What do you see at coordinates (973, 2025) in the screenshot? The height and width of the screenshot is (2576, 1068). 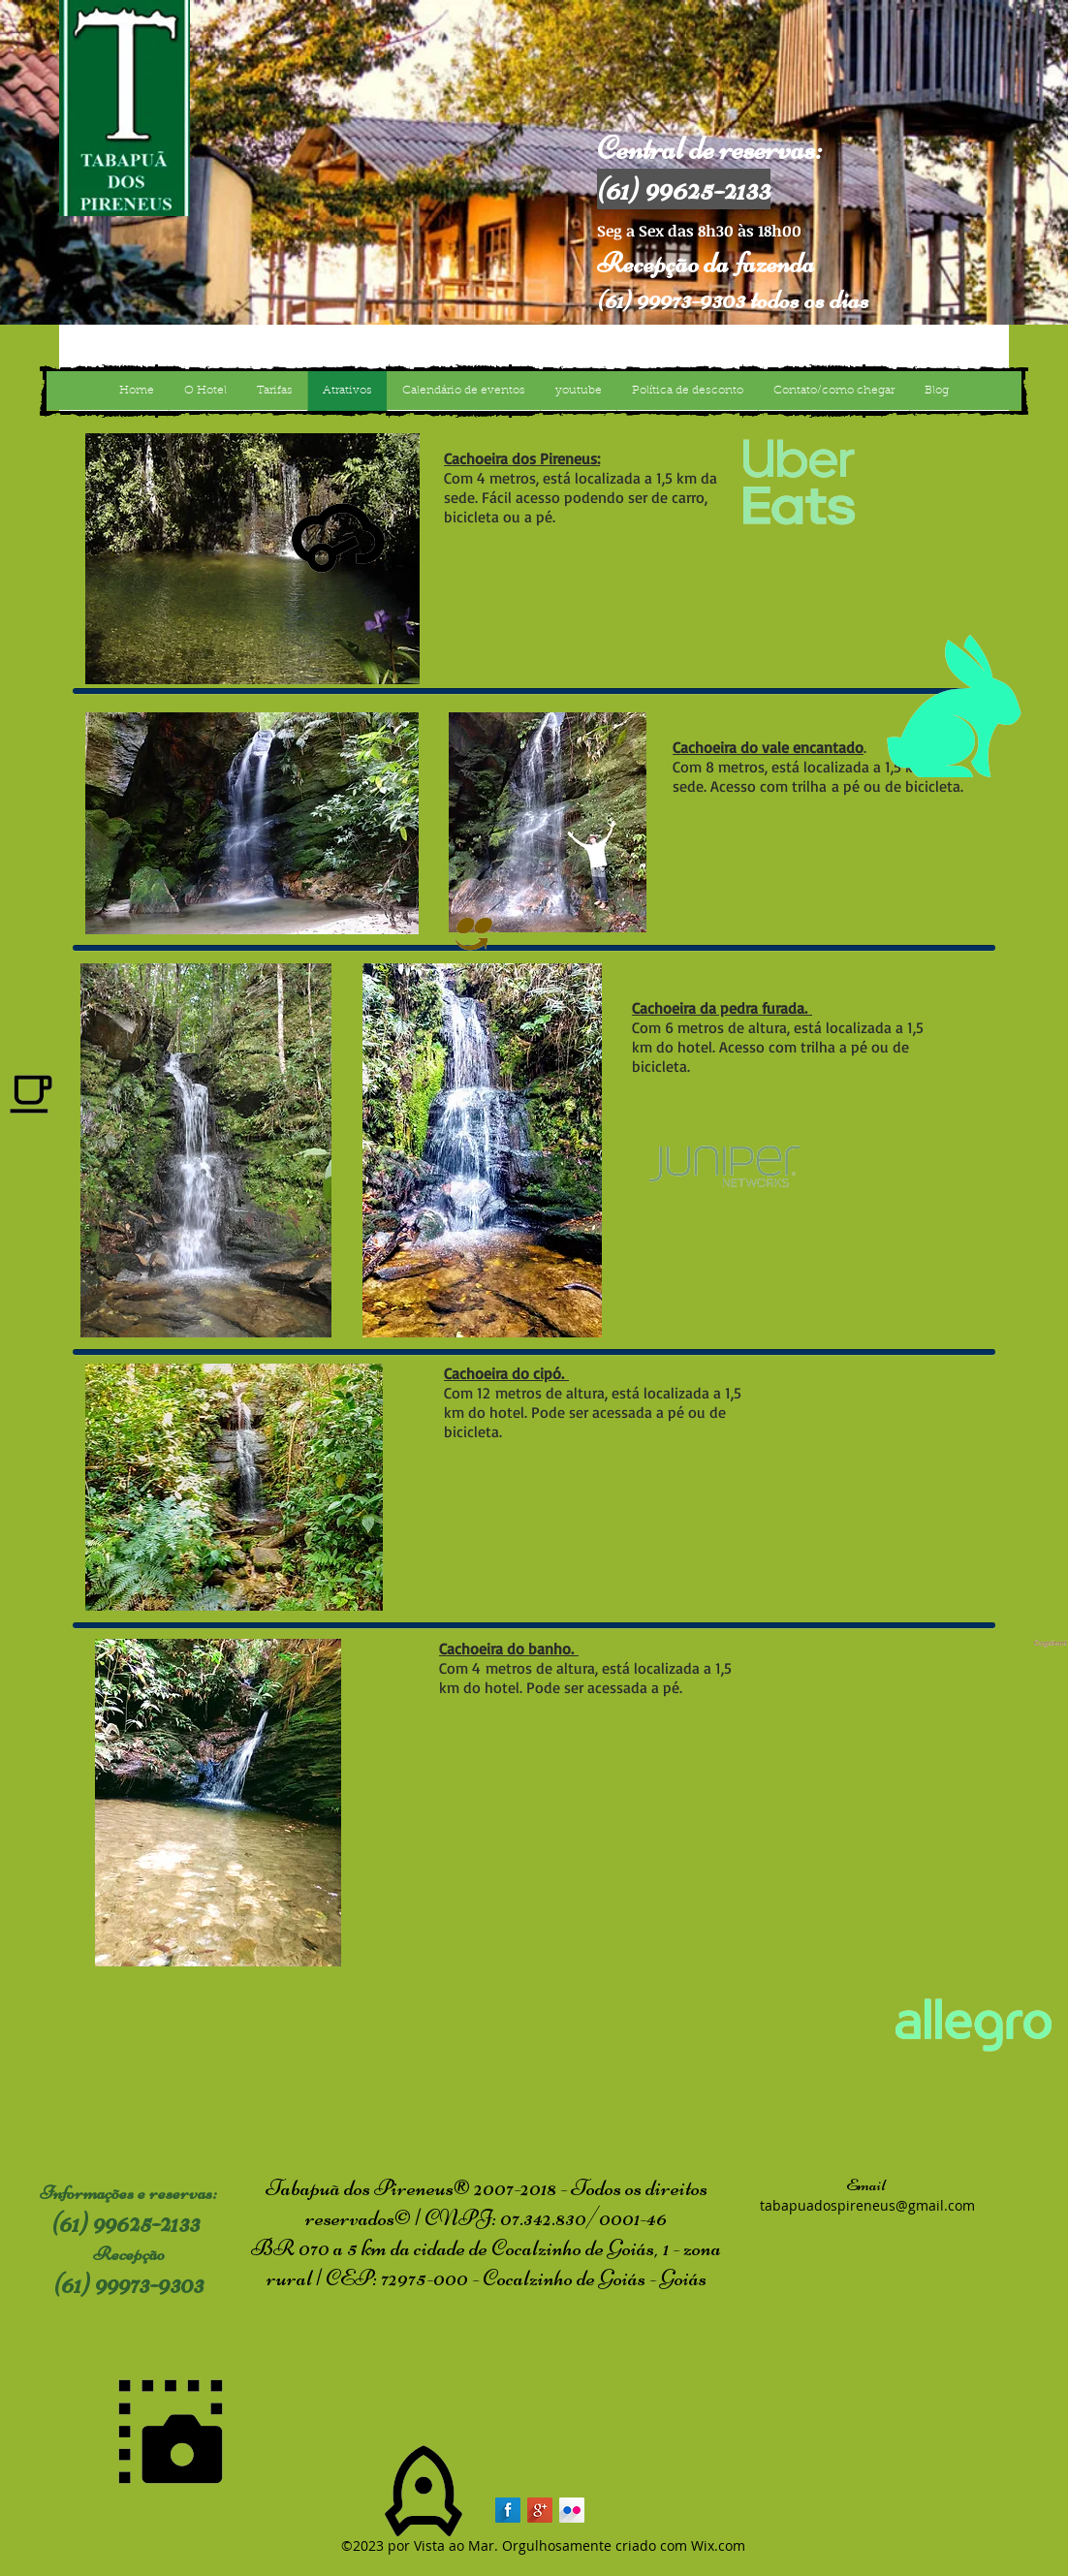 I see `visit the allegro e-commerce platform` at bounding box center [973, 2025].